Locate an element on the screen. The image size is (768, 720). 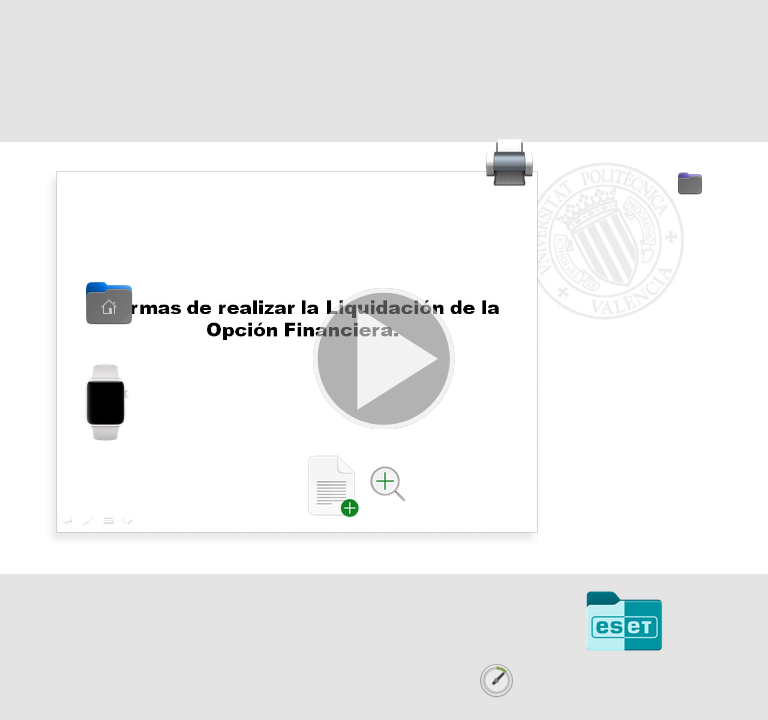
create a new text document is located at coordinates (331, 485).